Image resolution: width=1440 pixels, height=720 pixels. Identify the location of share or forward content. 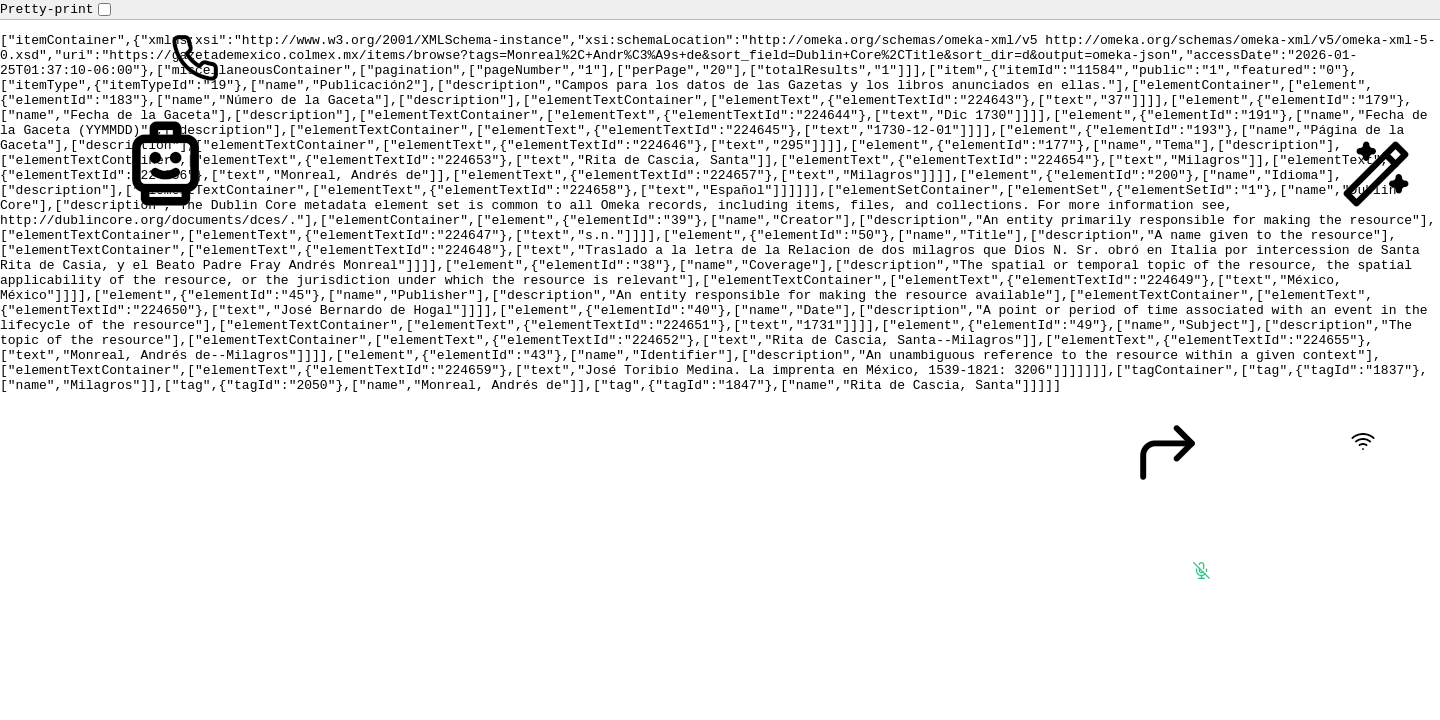
(1167, 452).